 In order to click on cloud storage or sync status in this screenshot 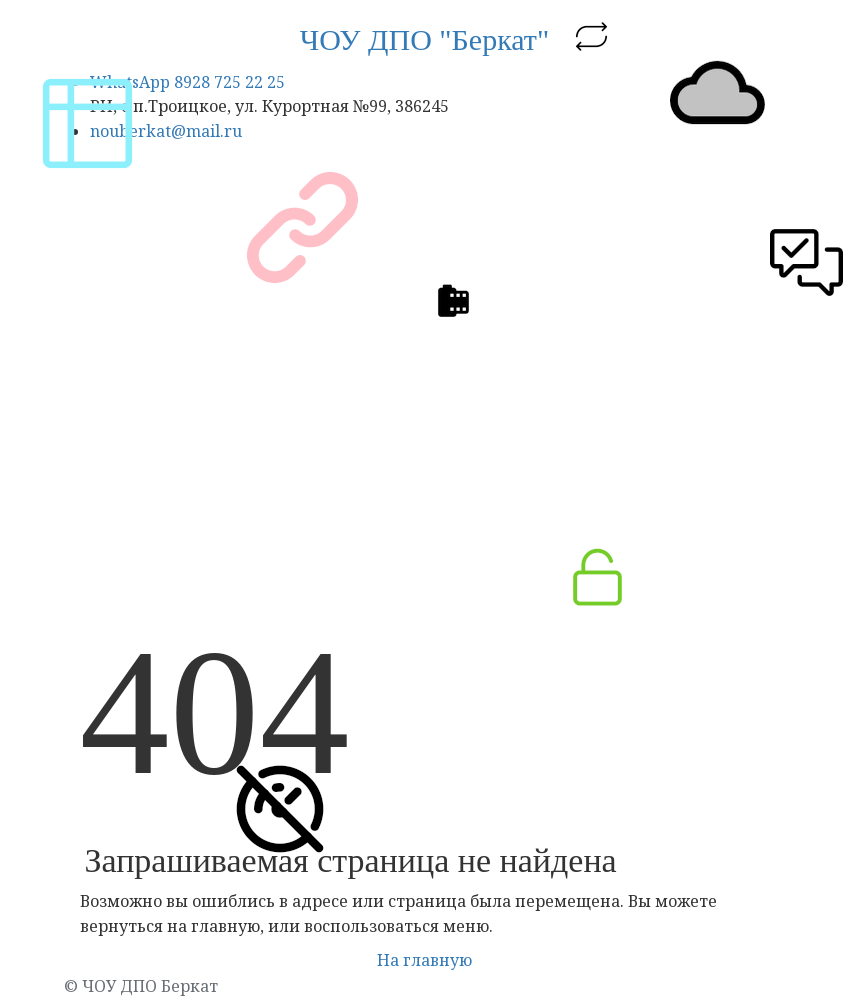, I will do `click(717, 92)`.